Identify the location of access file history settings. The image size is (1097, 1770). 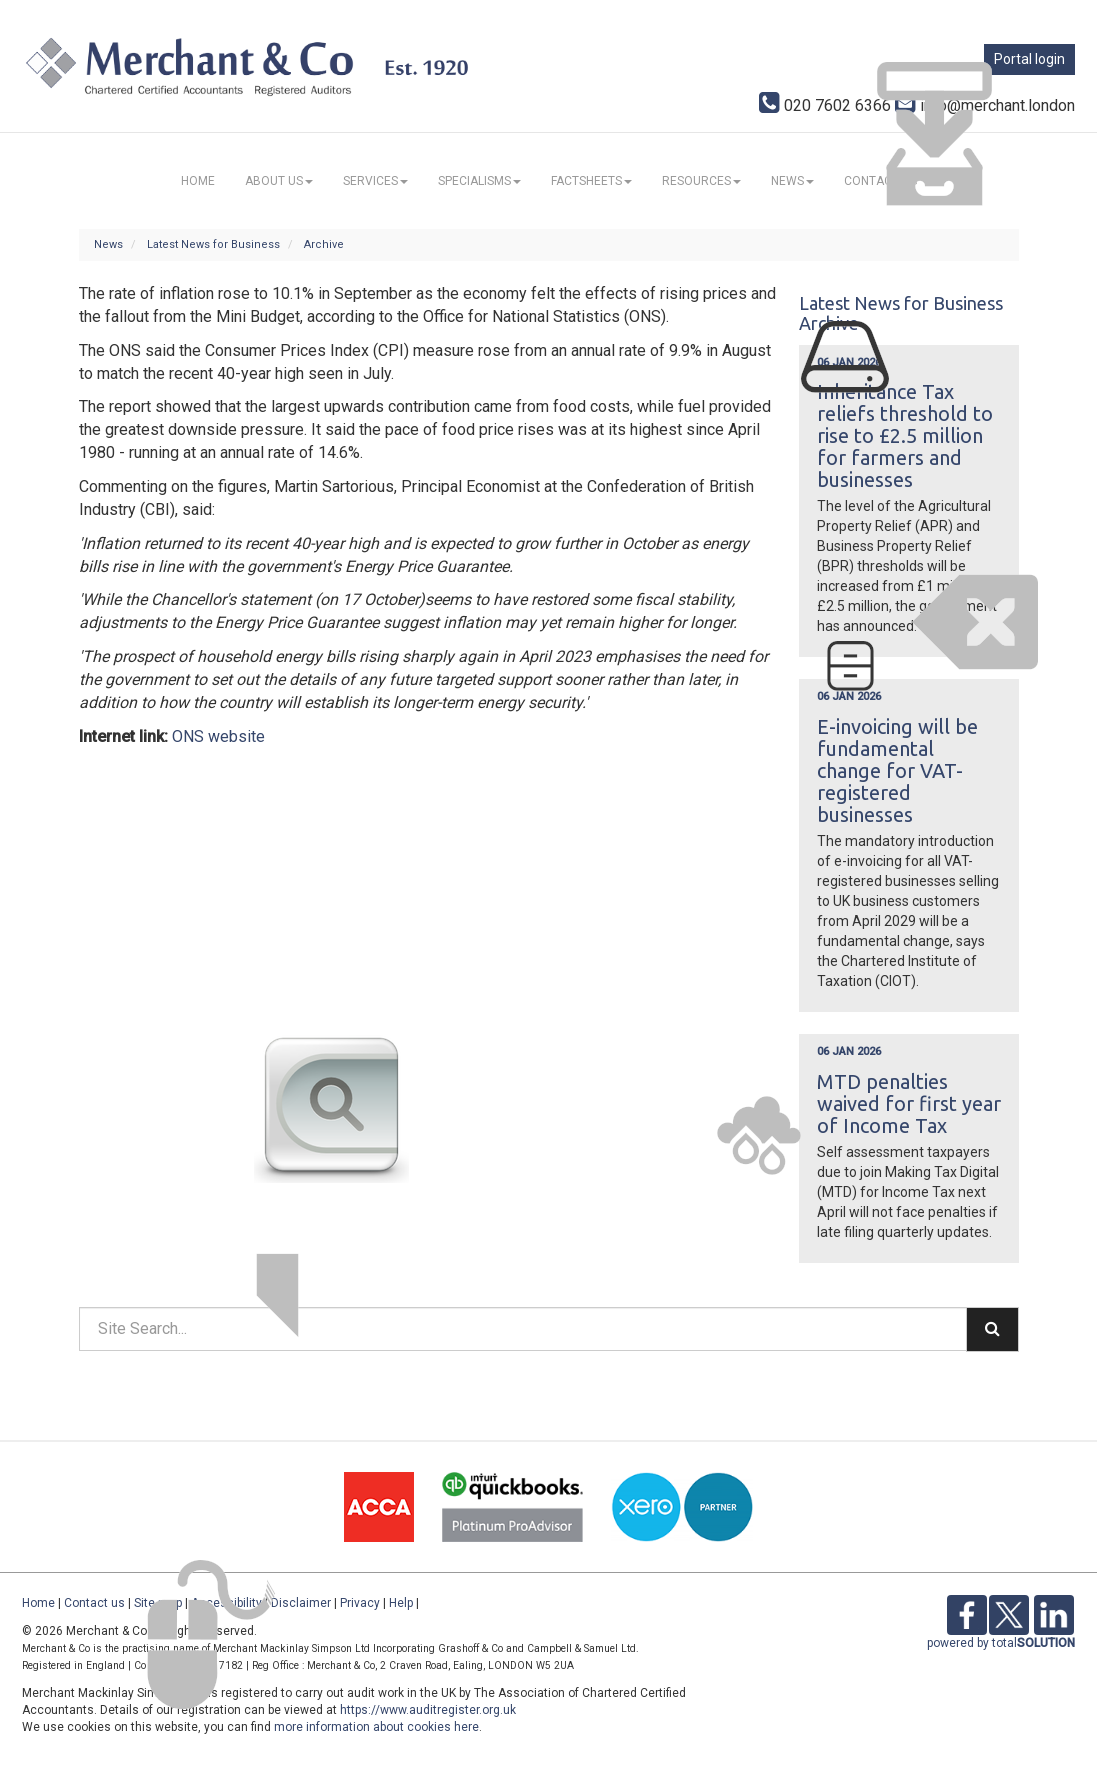
(850, 667).